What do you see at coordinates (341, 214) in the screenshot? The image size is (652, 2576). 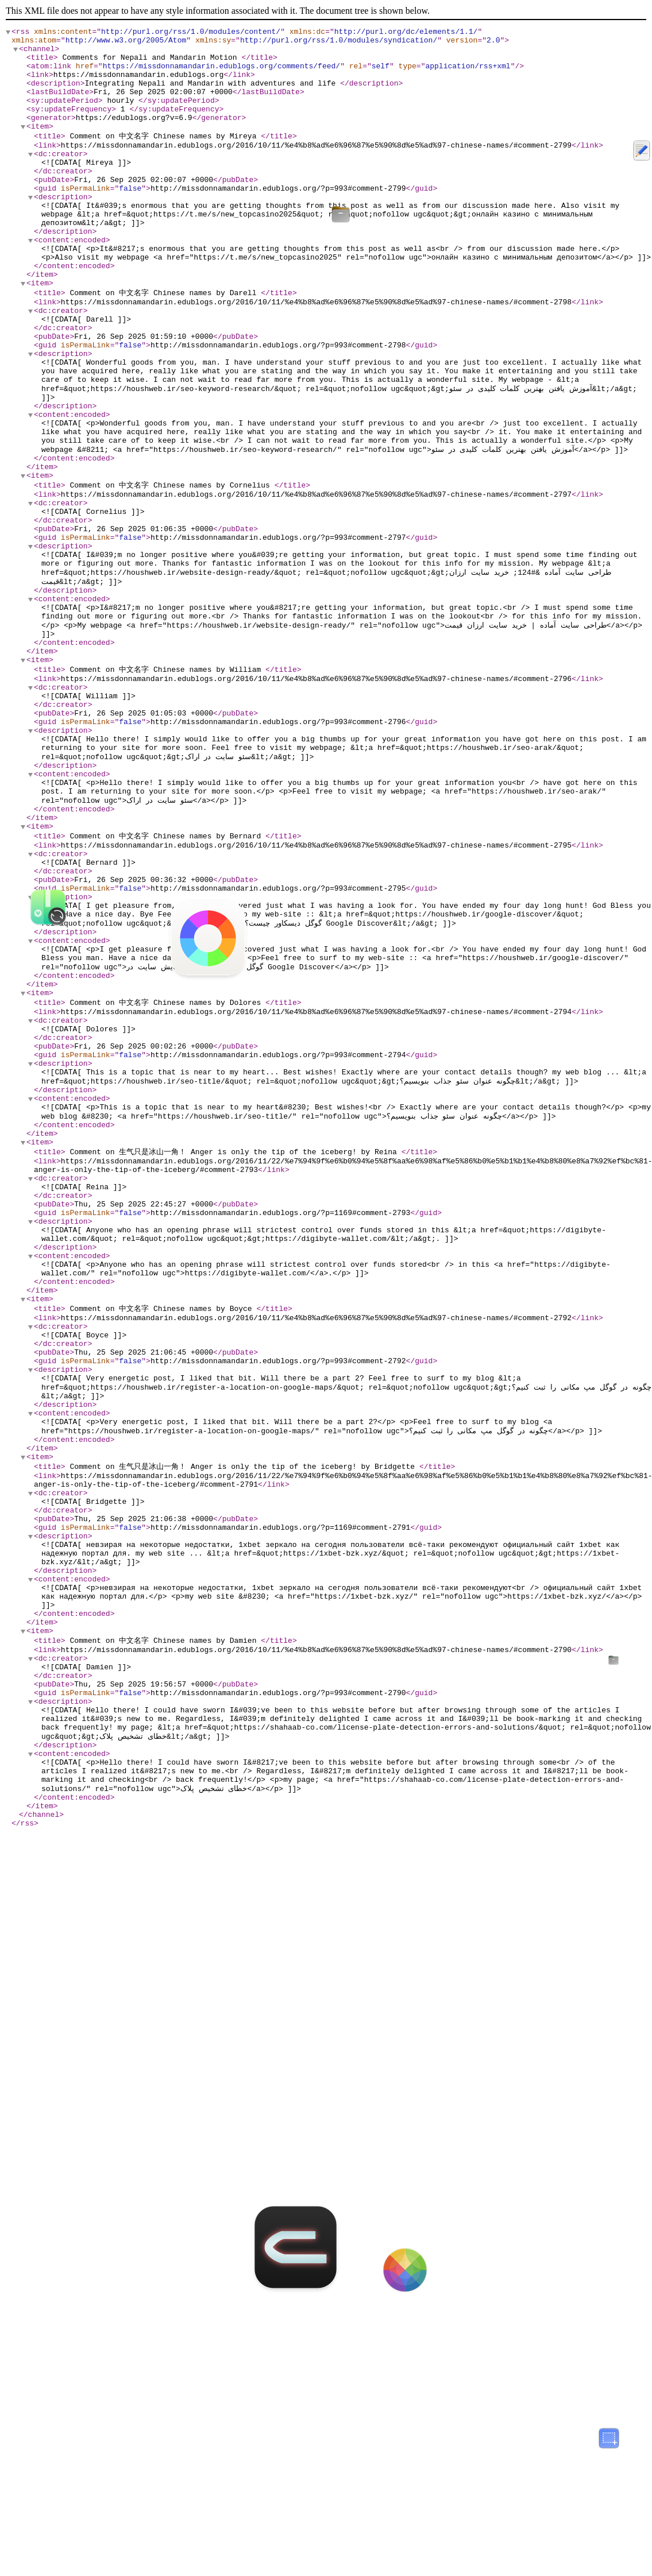 I see `open the file manager` at bounding box center [341, 214].